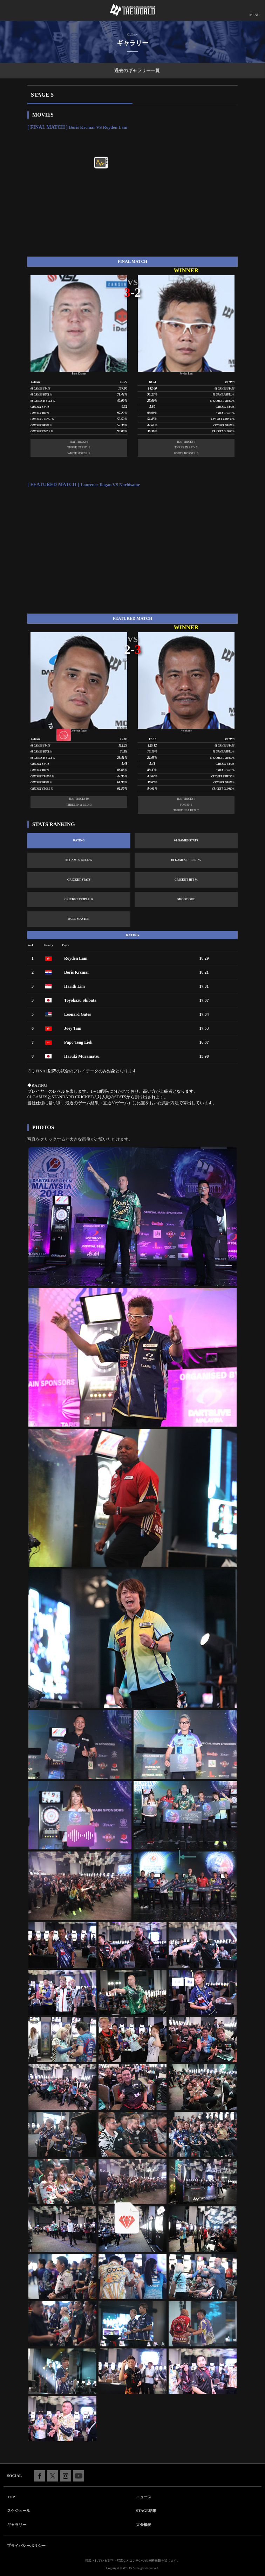 The width and height of the screenshot is (265, 2576). Describe the element at coordinates (101, 162) in the screenshot. I see `open system monitor application` at that location.